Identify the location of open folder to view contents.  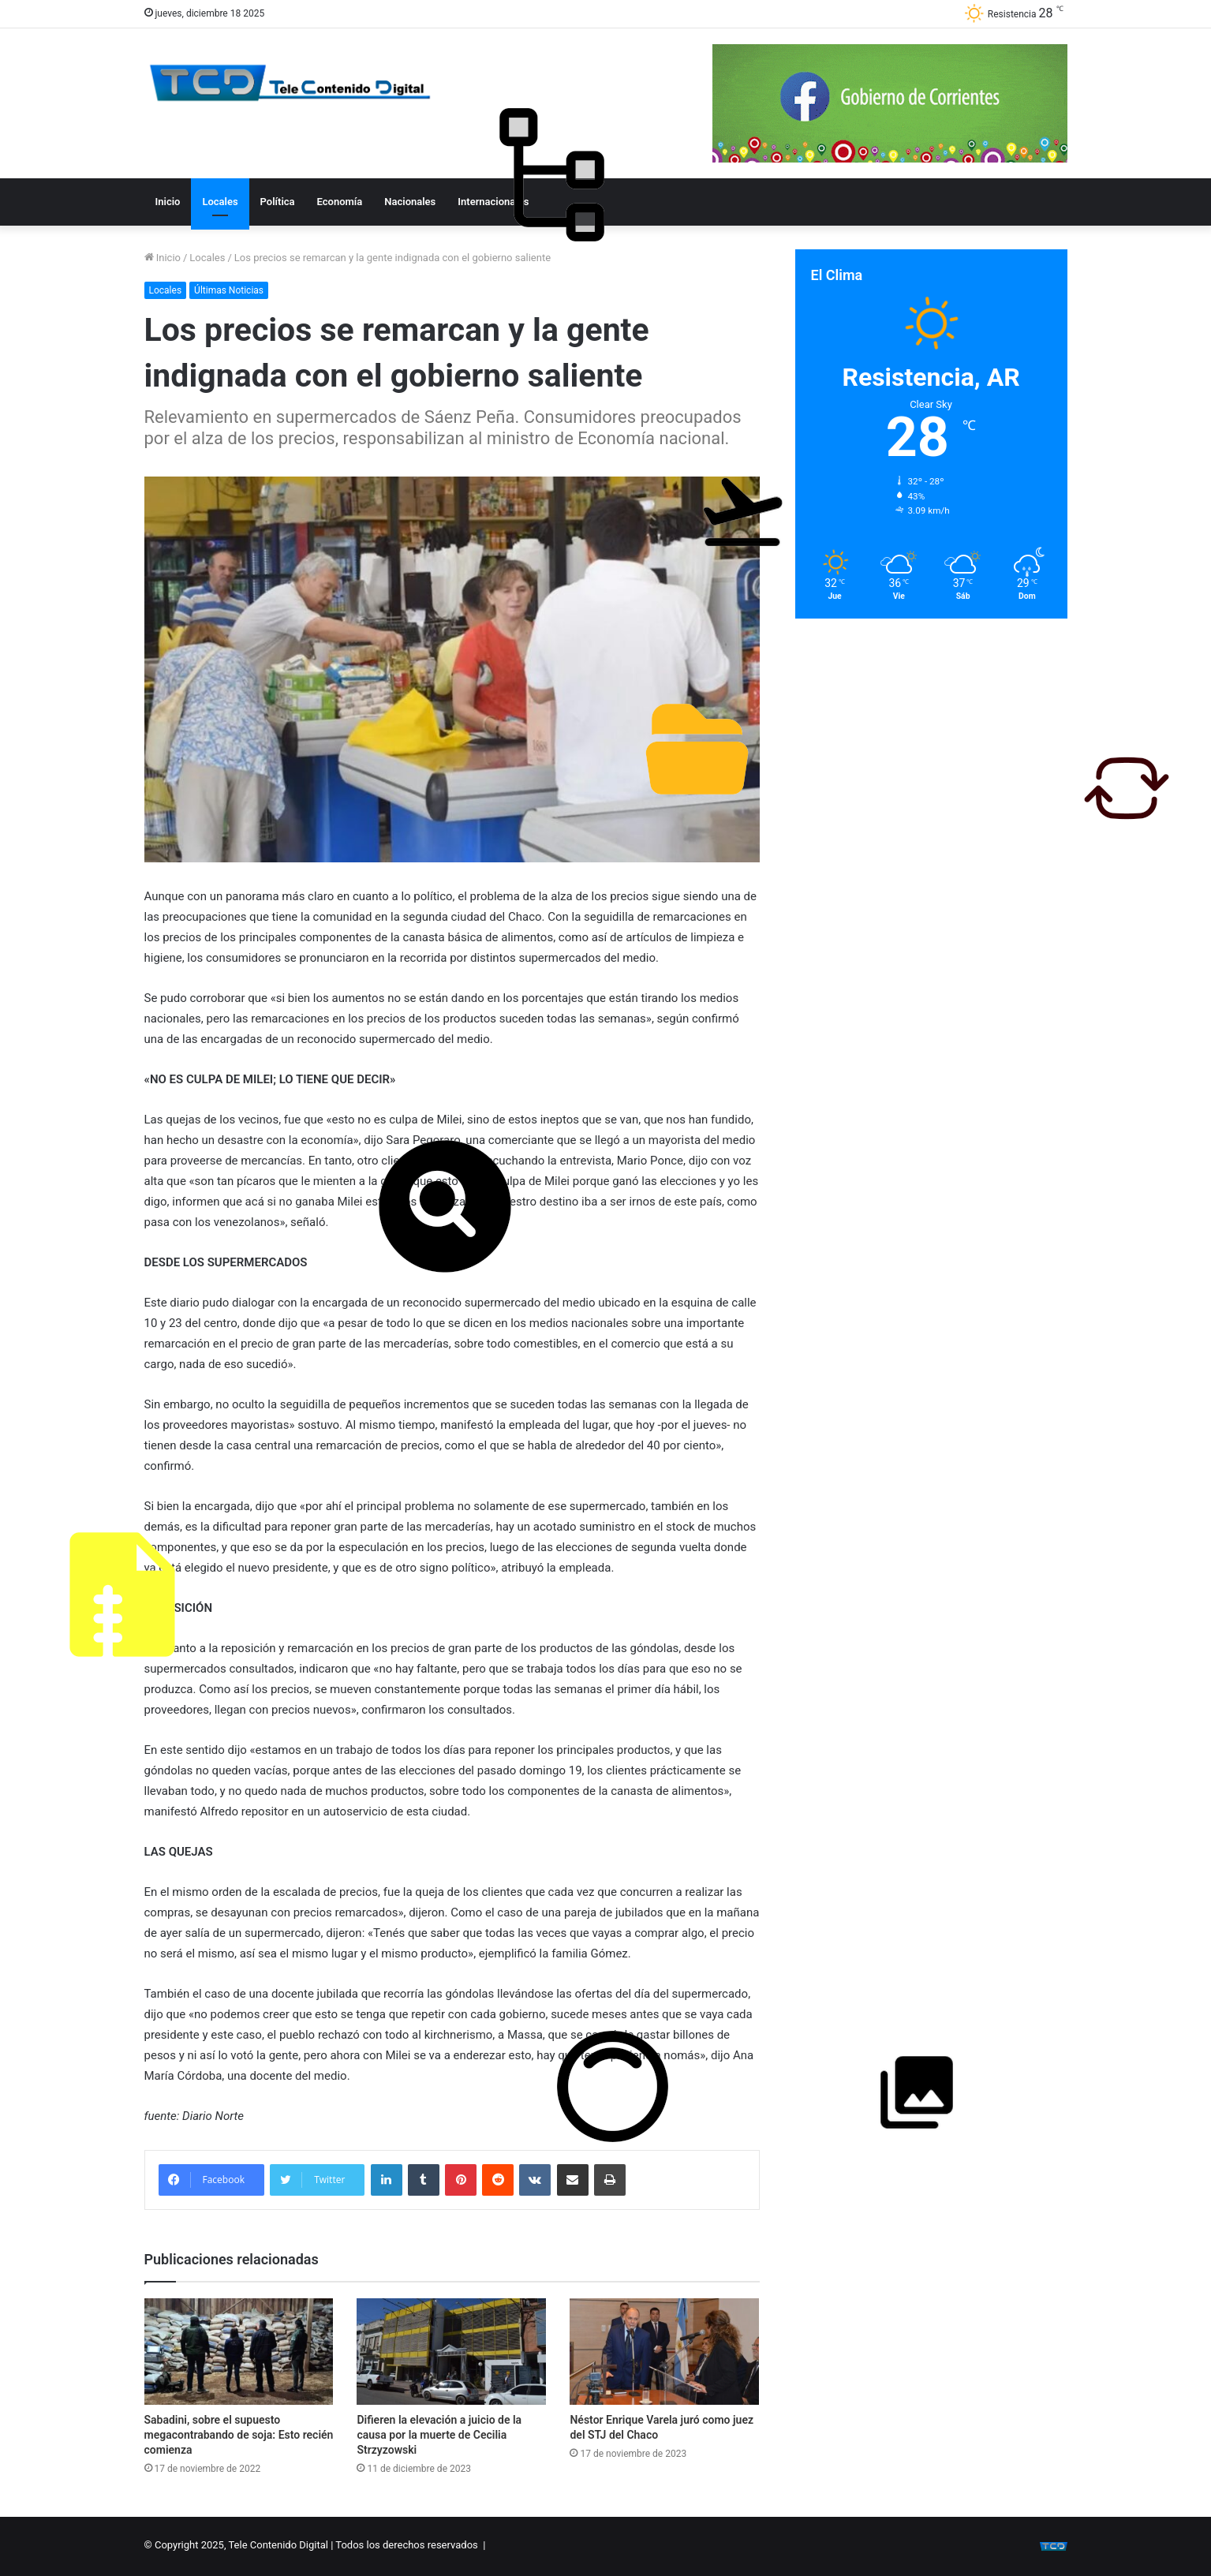
(697, 749).